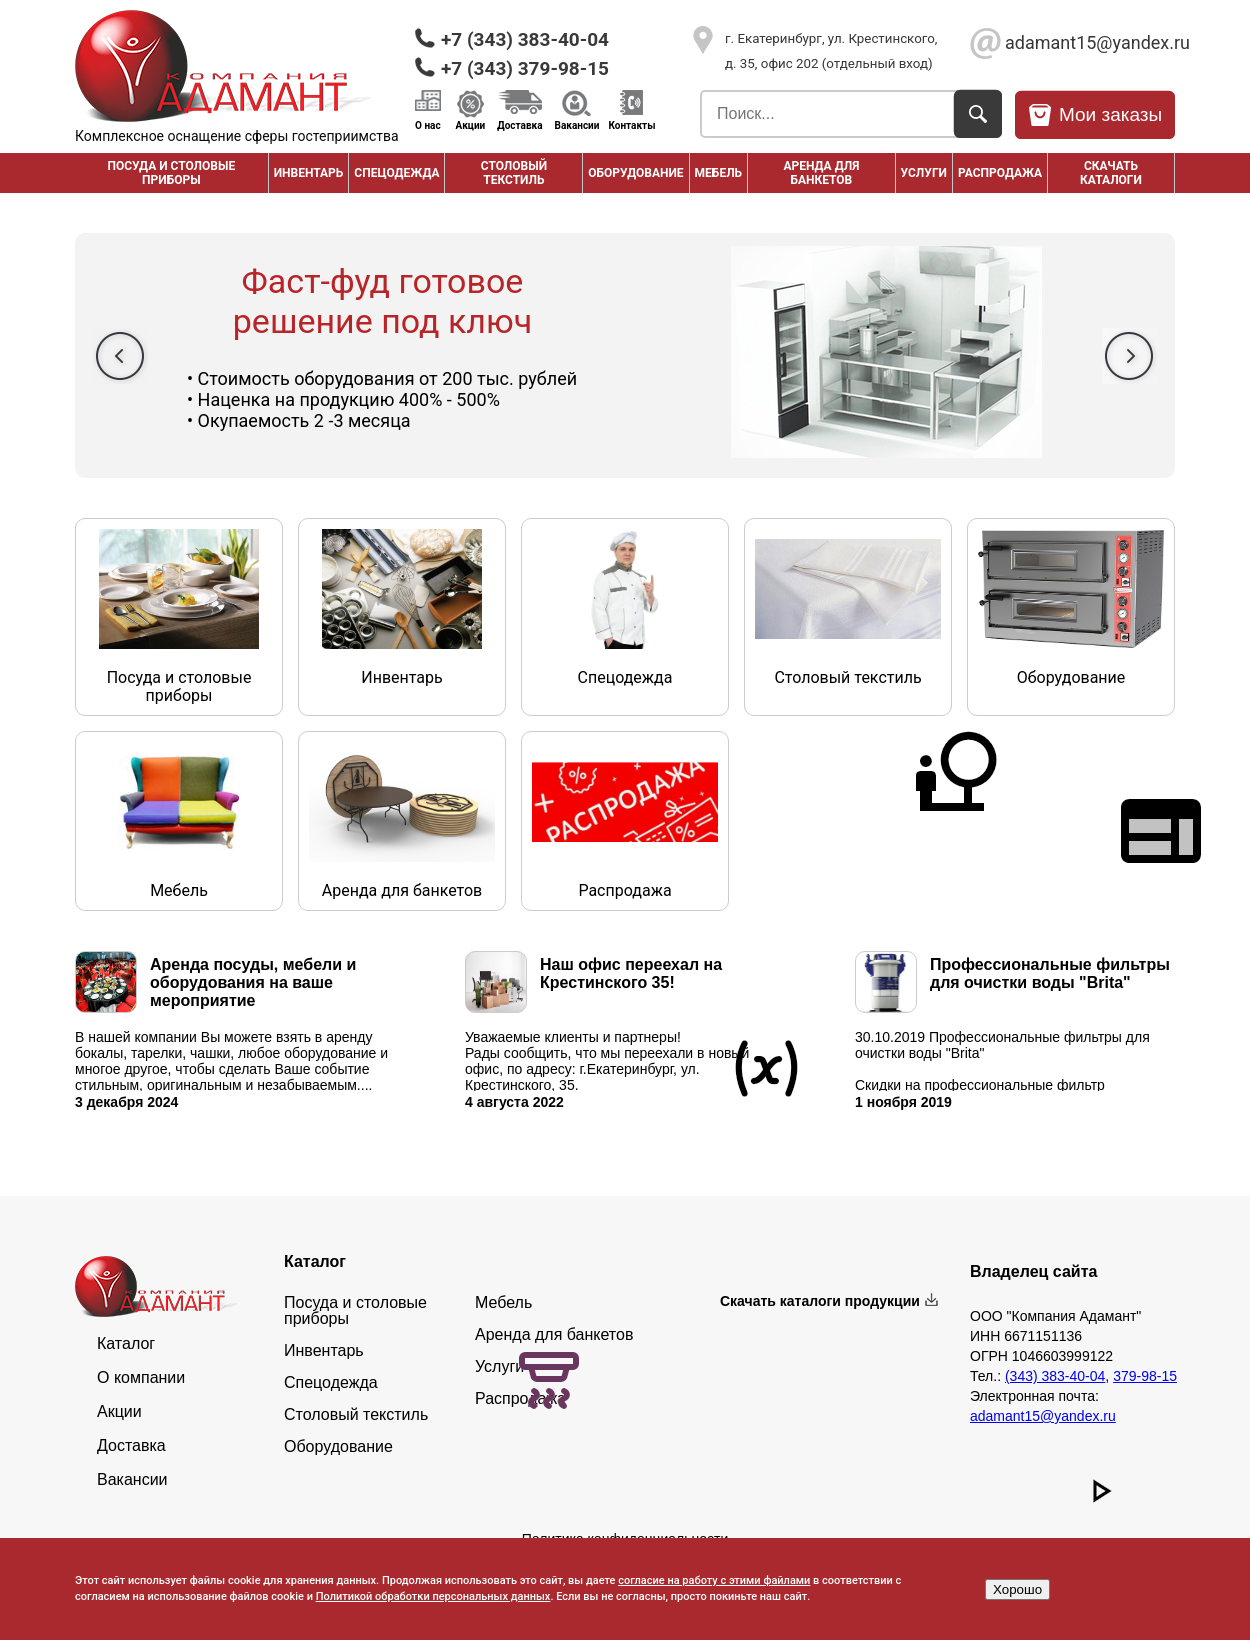 This screenshot has width=1250, height=1640. Describe the element at coordinates (1161, 831) in the screenshot. I see `open web browser` at that location.